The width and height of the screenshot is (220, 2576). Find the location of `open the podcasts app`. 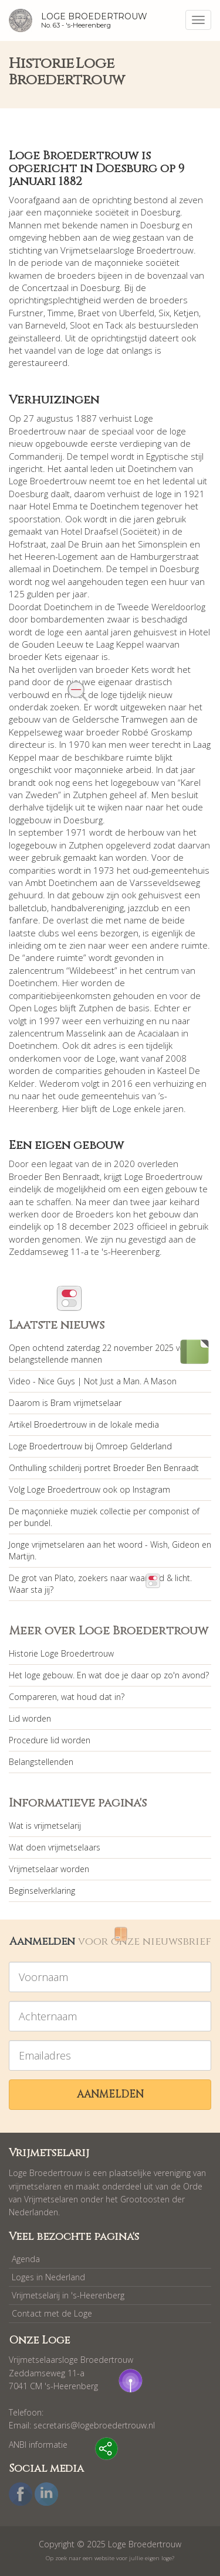

open the podcasts app is located at coordinates (130, 2380).